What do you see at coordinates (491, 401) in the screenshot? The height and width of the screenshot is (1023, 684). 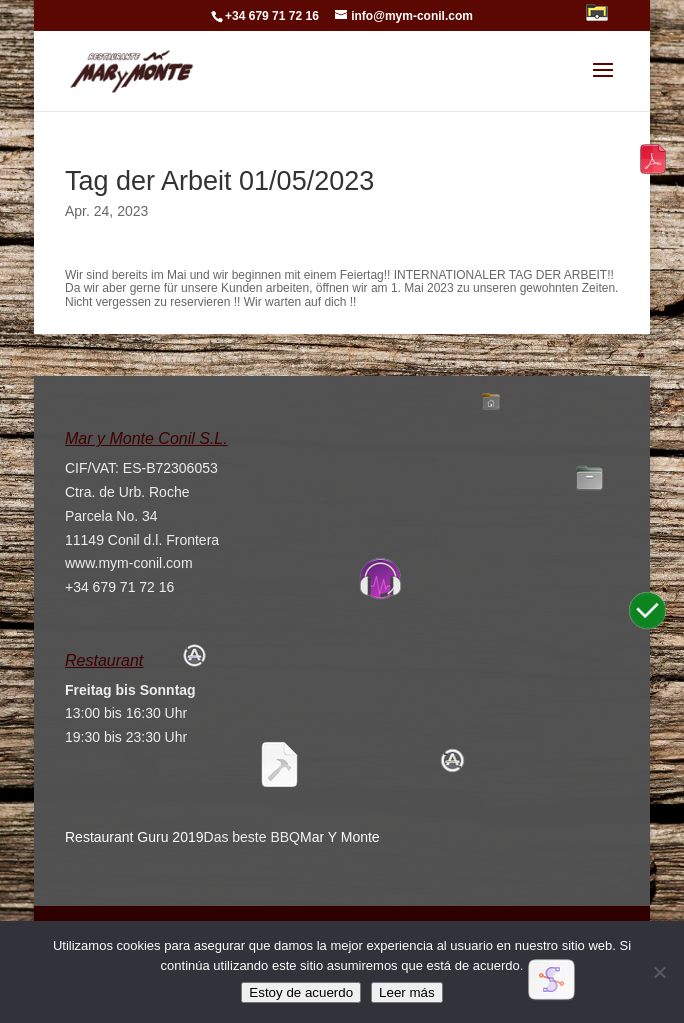 I see `access your home folder` at bounding box center [491, 401].